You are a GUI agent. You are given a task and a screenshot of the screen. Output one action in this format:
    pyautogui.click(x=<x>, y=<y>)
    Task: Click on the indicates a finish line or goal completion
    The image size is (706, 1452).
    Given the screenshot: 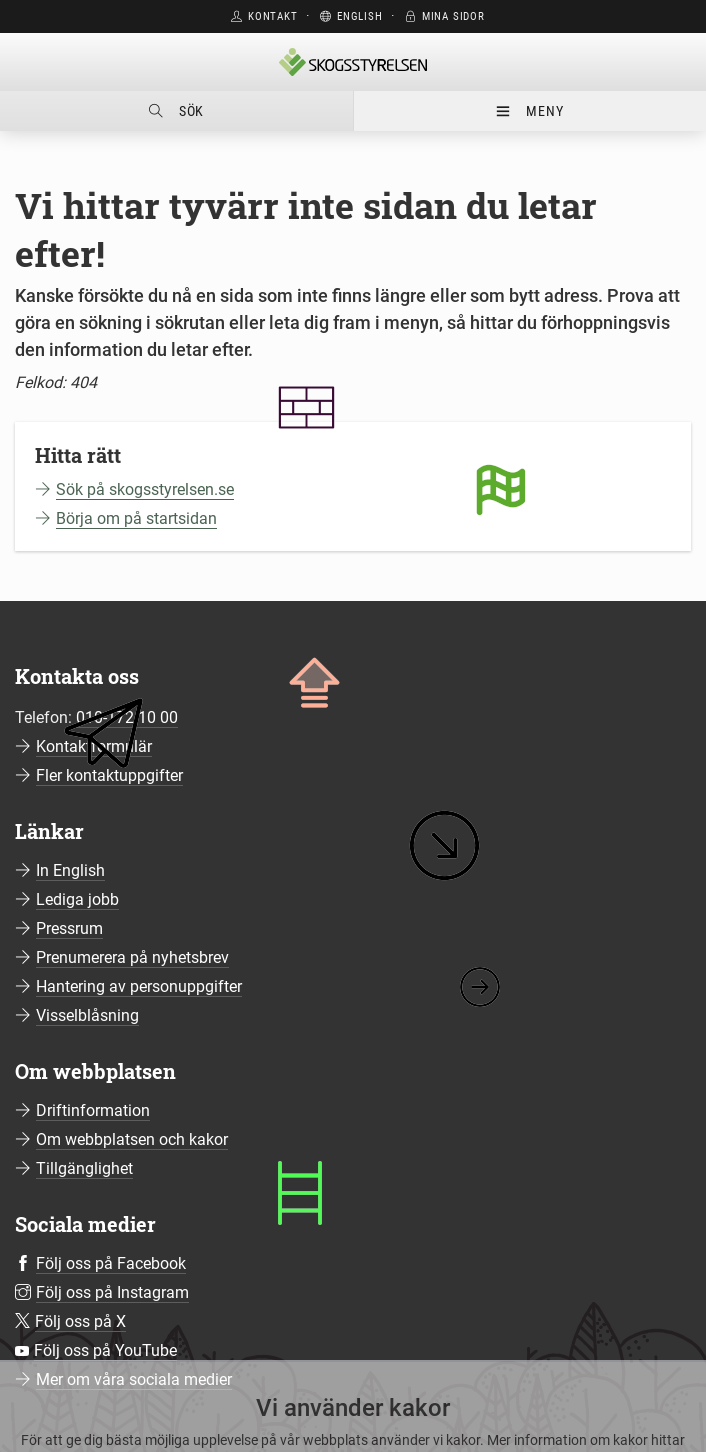 What is the action you would take?
    pyautogui.click(x=499, y=489)
    